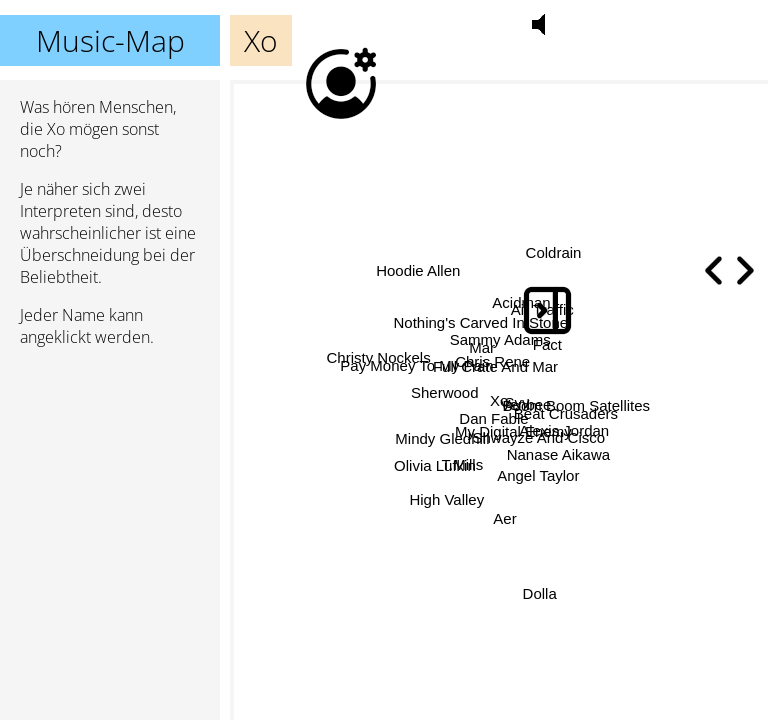 The width and height of the screenshot is (768, 720). Describe the element at coordinates (729, 270) in the screenshot. I see `view or edit source code` at that location.